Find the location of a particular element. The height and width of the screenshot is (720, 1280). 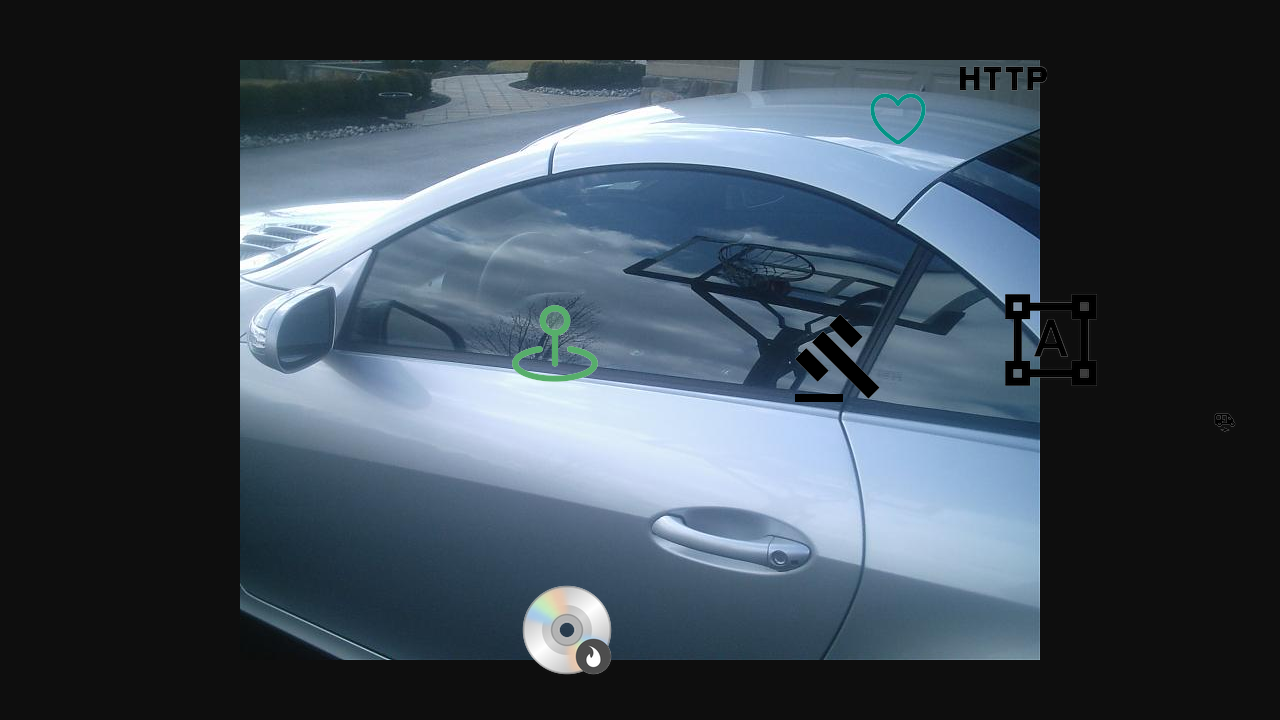

indicates a web link or URL is located at coordinates (1003, 78).